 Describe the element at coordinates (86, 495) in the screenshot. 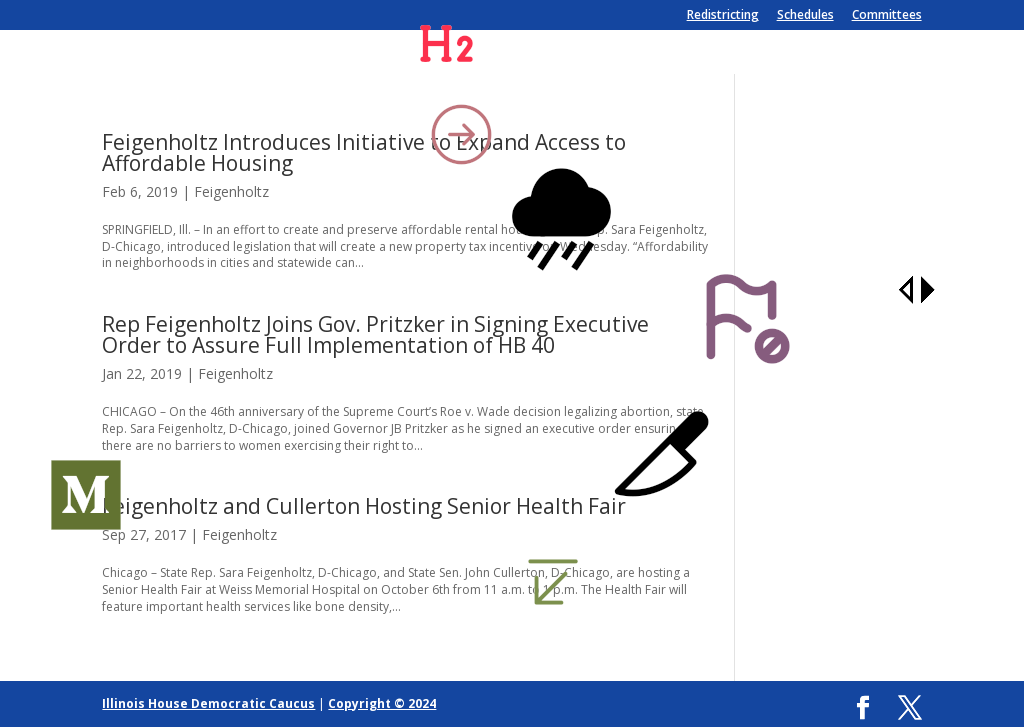

I see `open the Medium app` at that location.